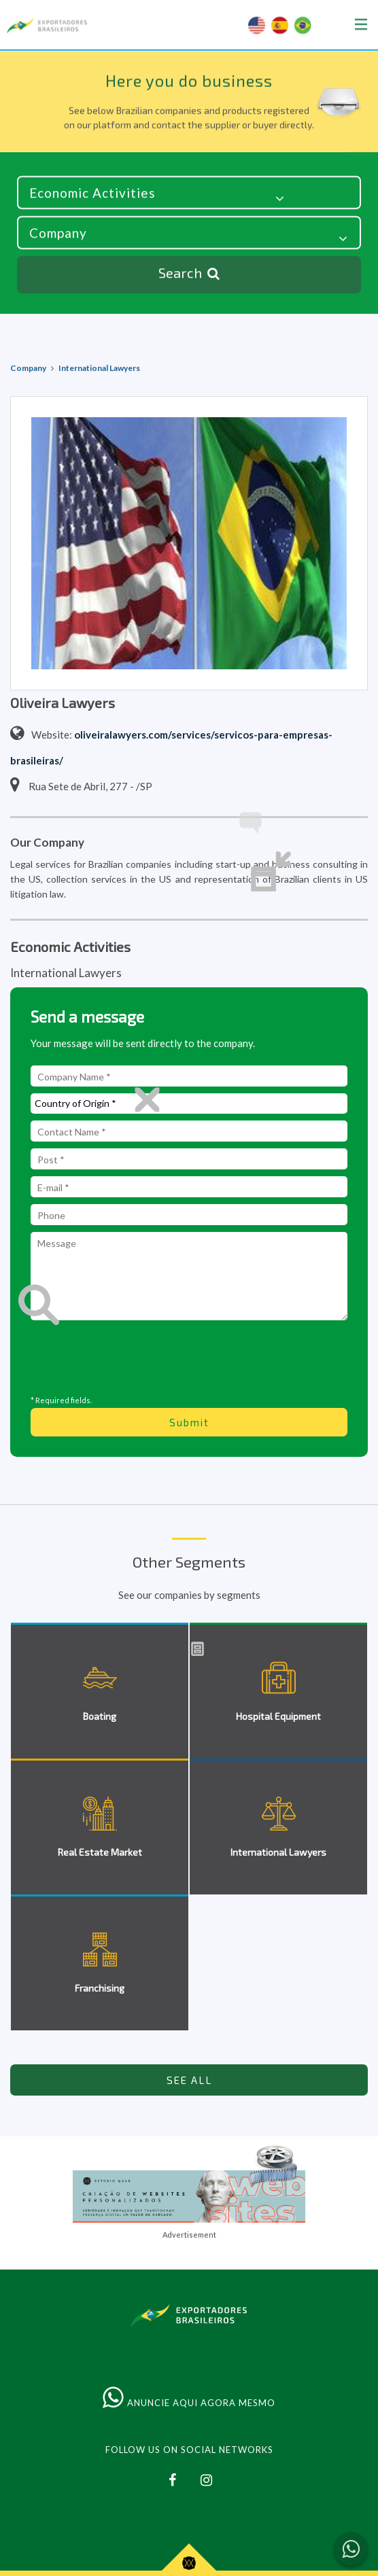 The image size is (378, 2576). What do you see at coordinates (271, 871) in the screenshot?
I see `restore window to previous size` at bounding box center [271, 871].